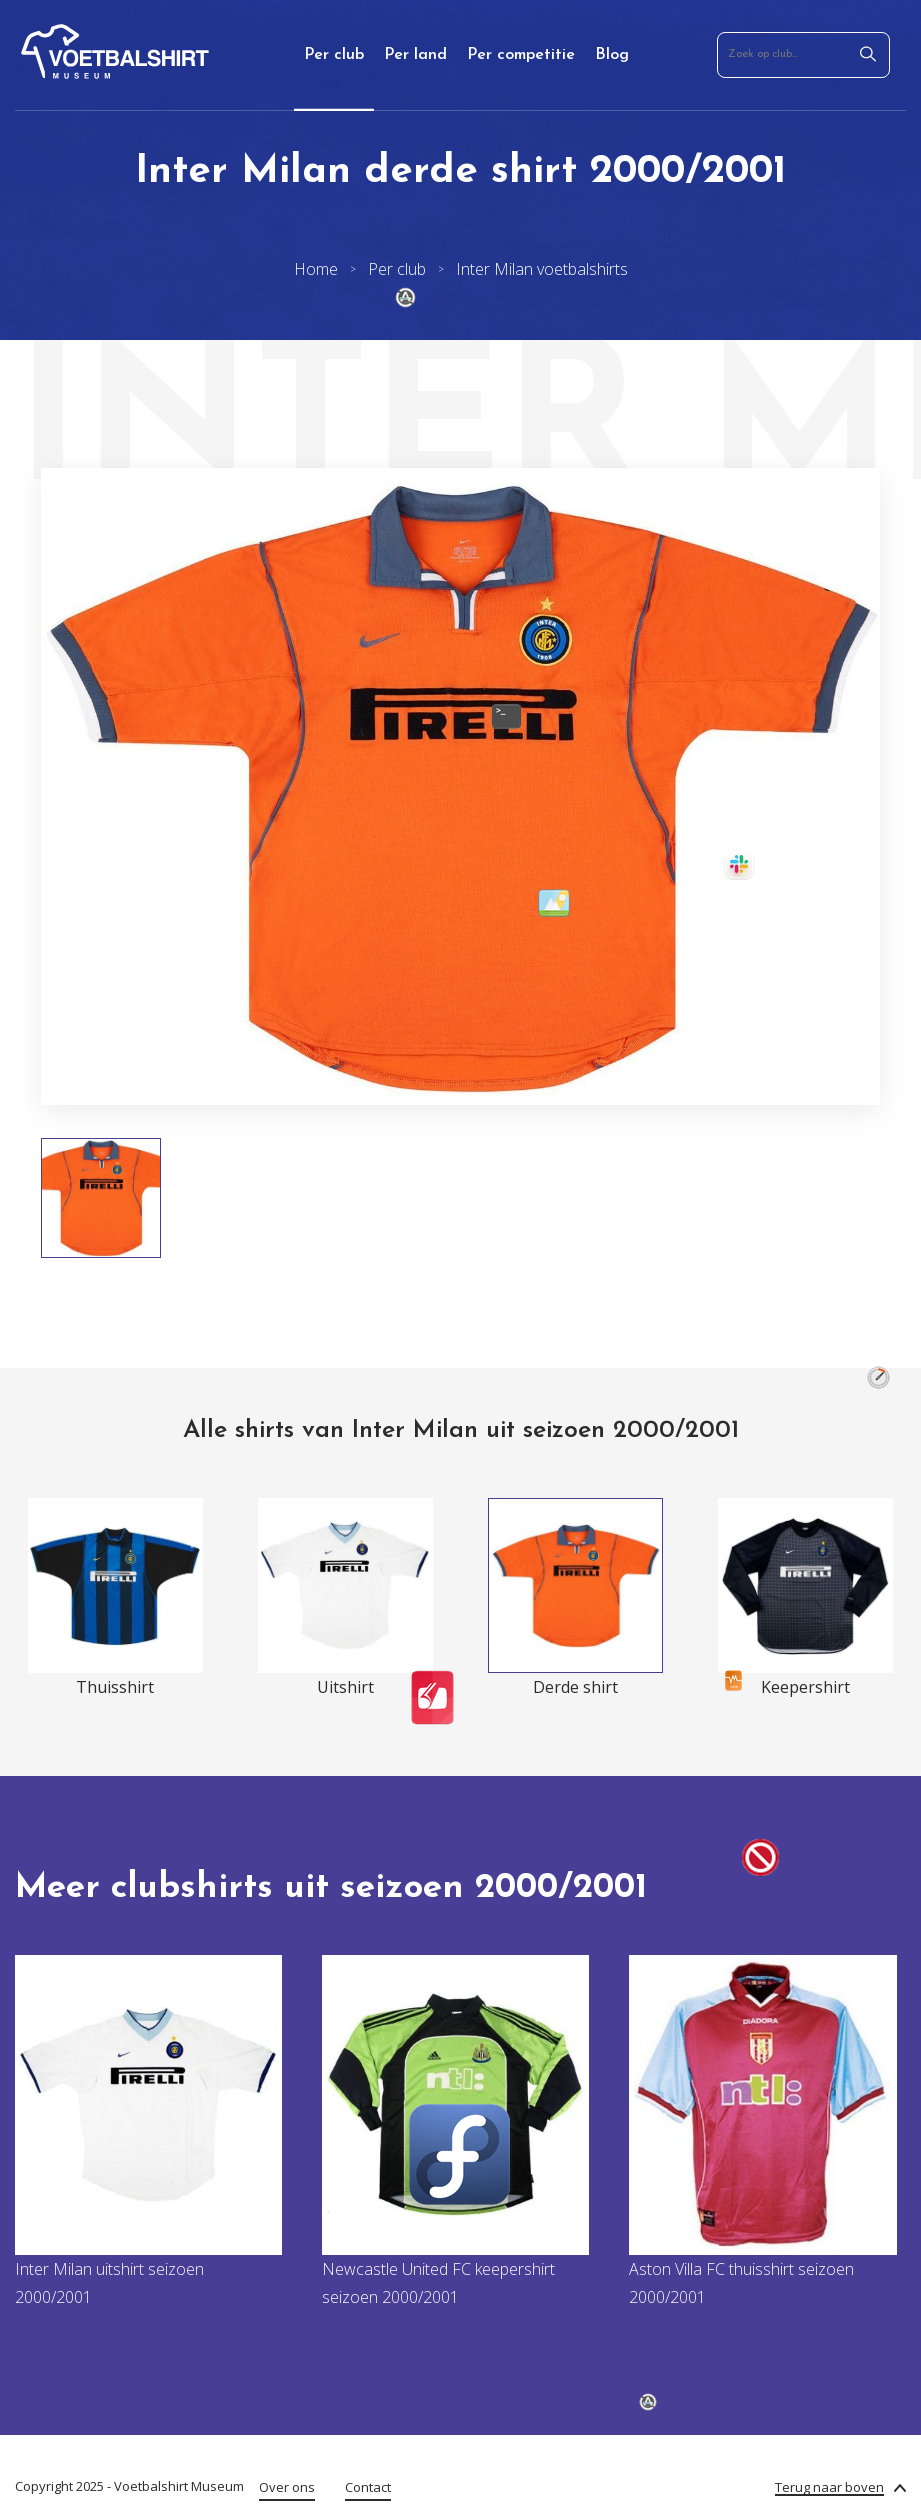 This screenshot has width=921, height=2513. I want to click on launch sysprof system profiler, so click(878, 1377).